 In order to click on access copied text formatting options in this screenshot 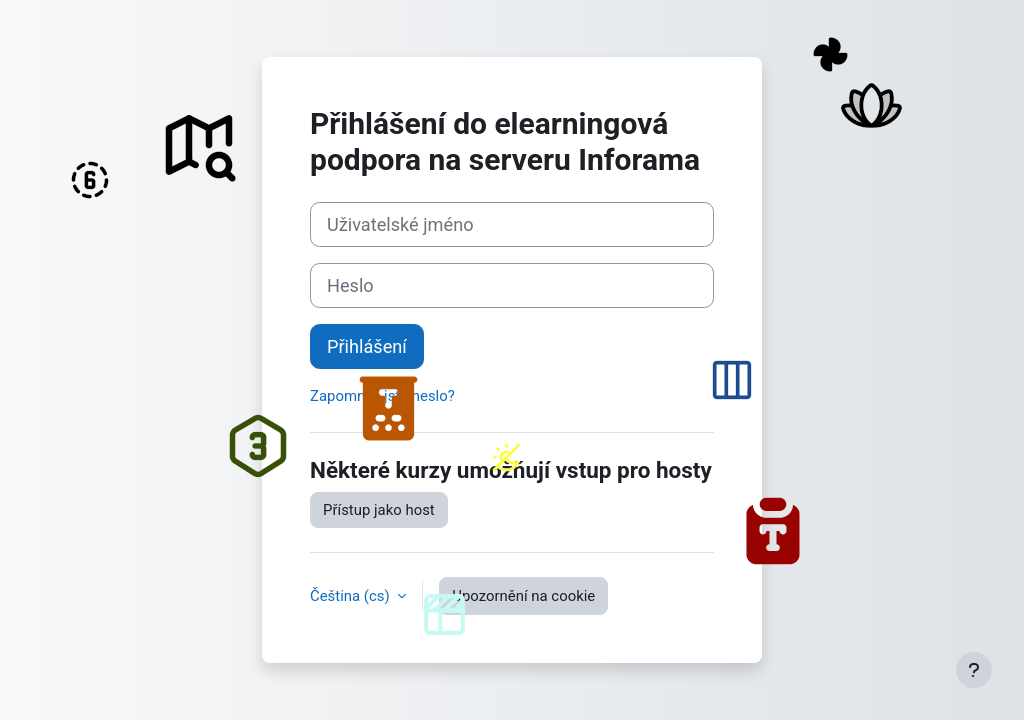, I will do `click(773, 531)`.